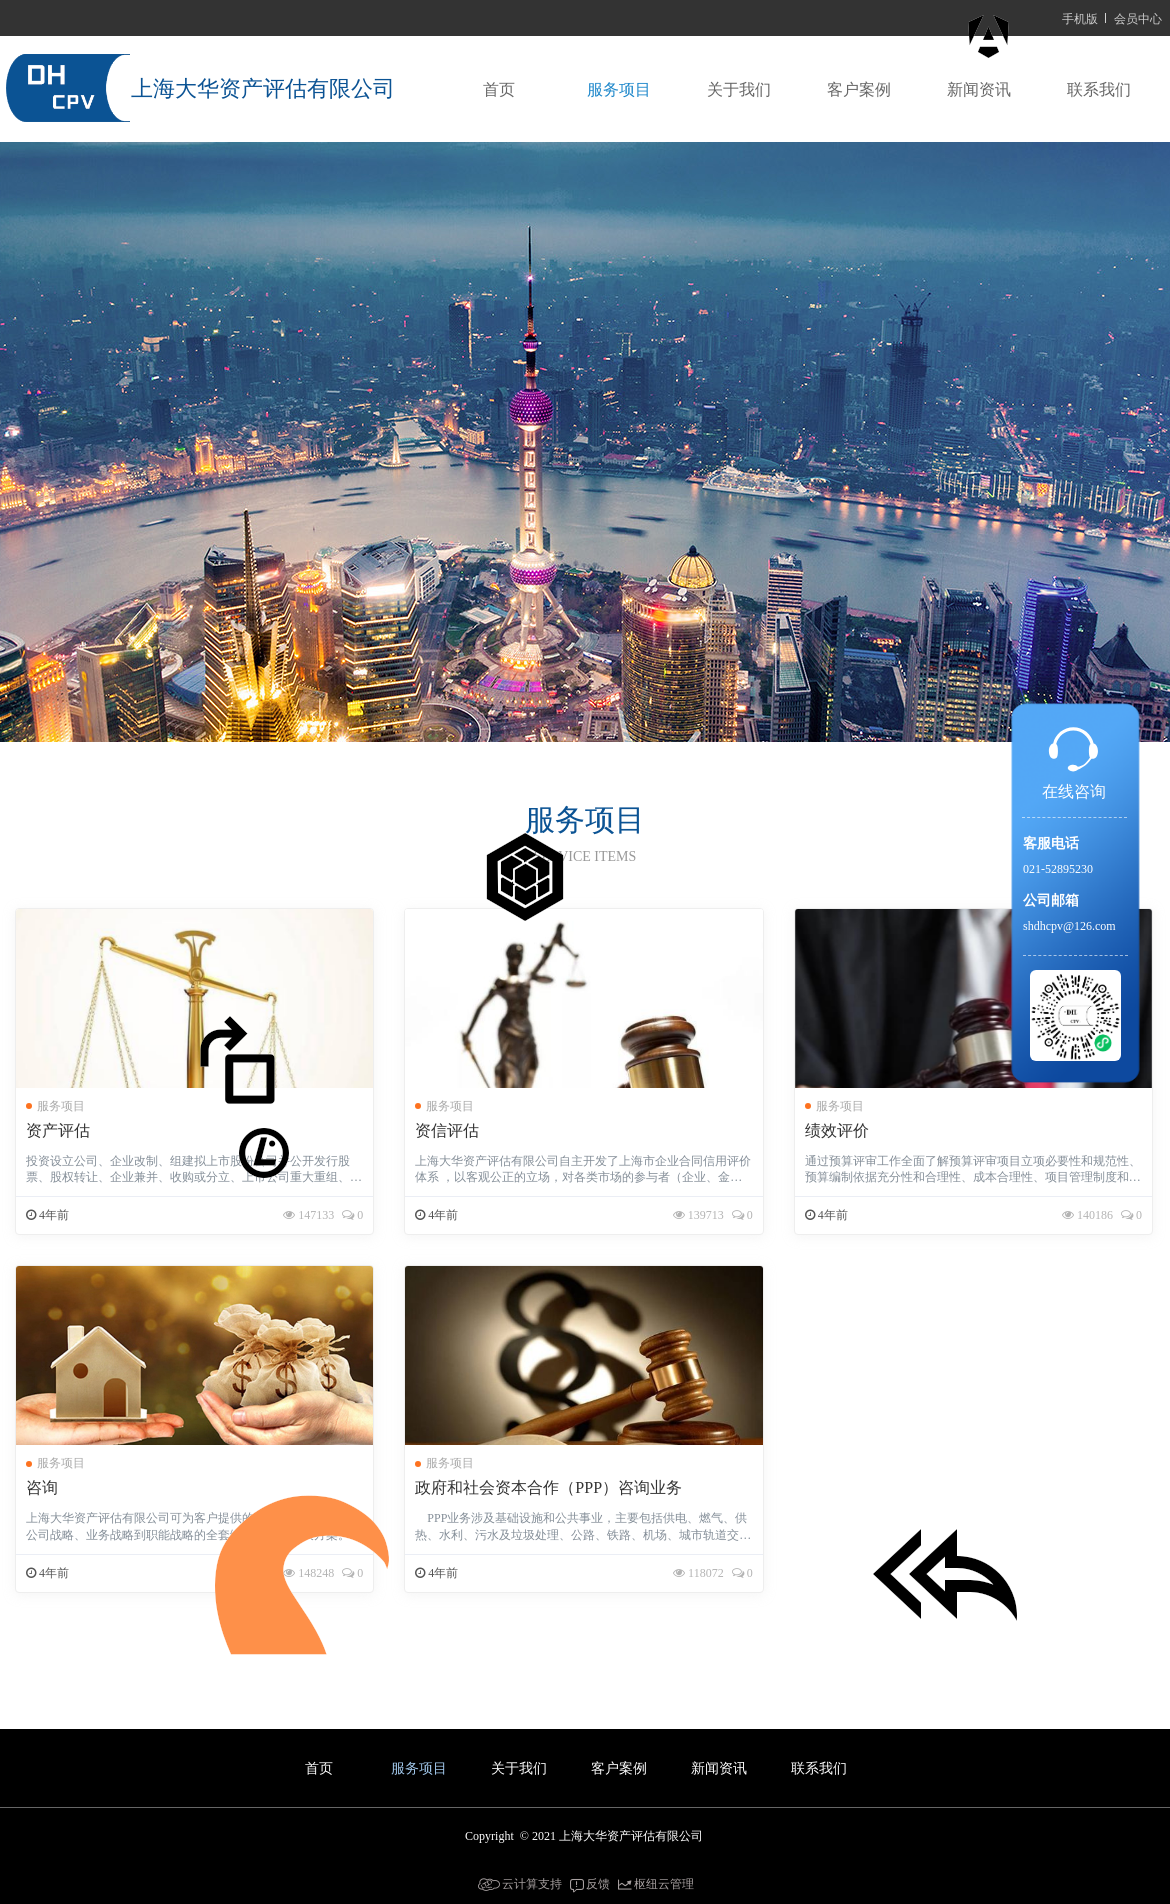  Describe the element at coordinates (988, 36) in the screenshot. I see `indicates an Angular framework application` at that location.